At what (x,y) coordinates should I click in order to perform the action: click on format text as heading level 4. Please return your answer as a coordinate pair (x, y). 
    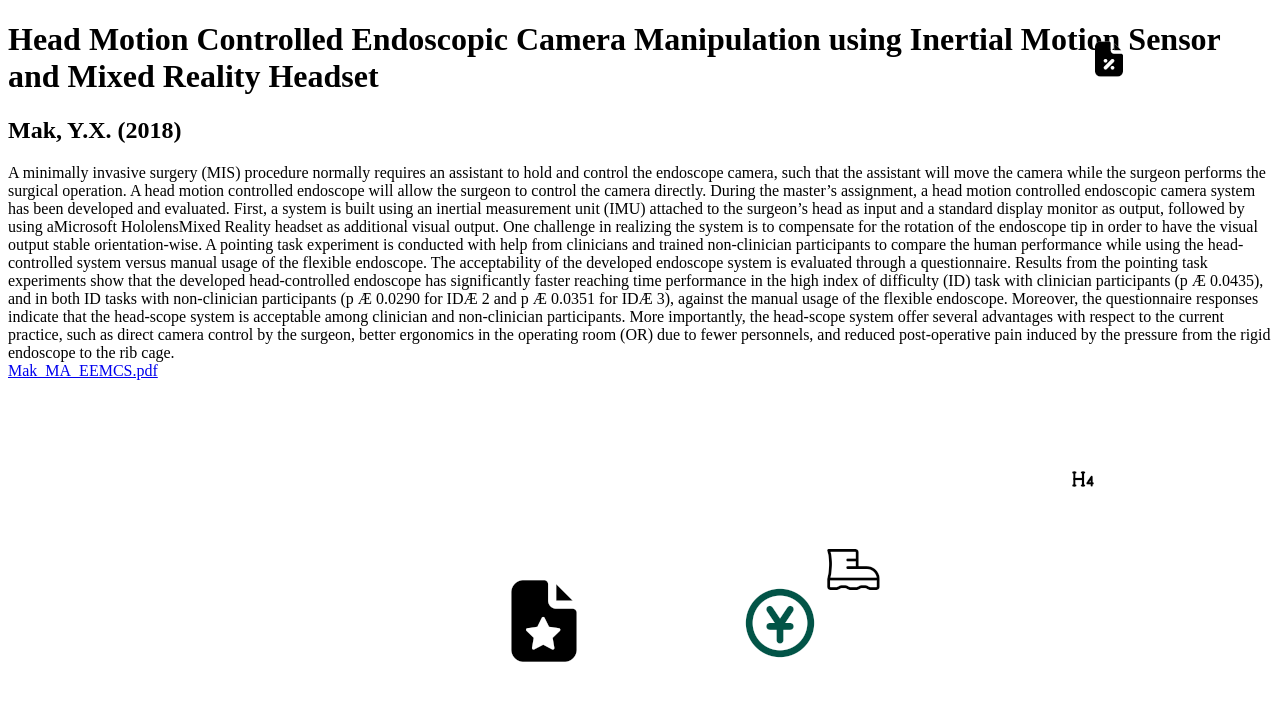
    Looking at the image, I should click on (1083, 479).